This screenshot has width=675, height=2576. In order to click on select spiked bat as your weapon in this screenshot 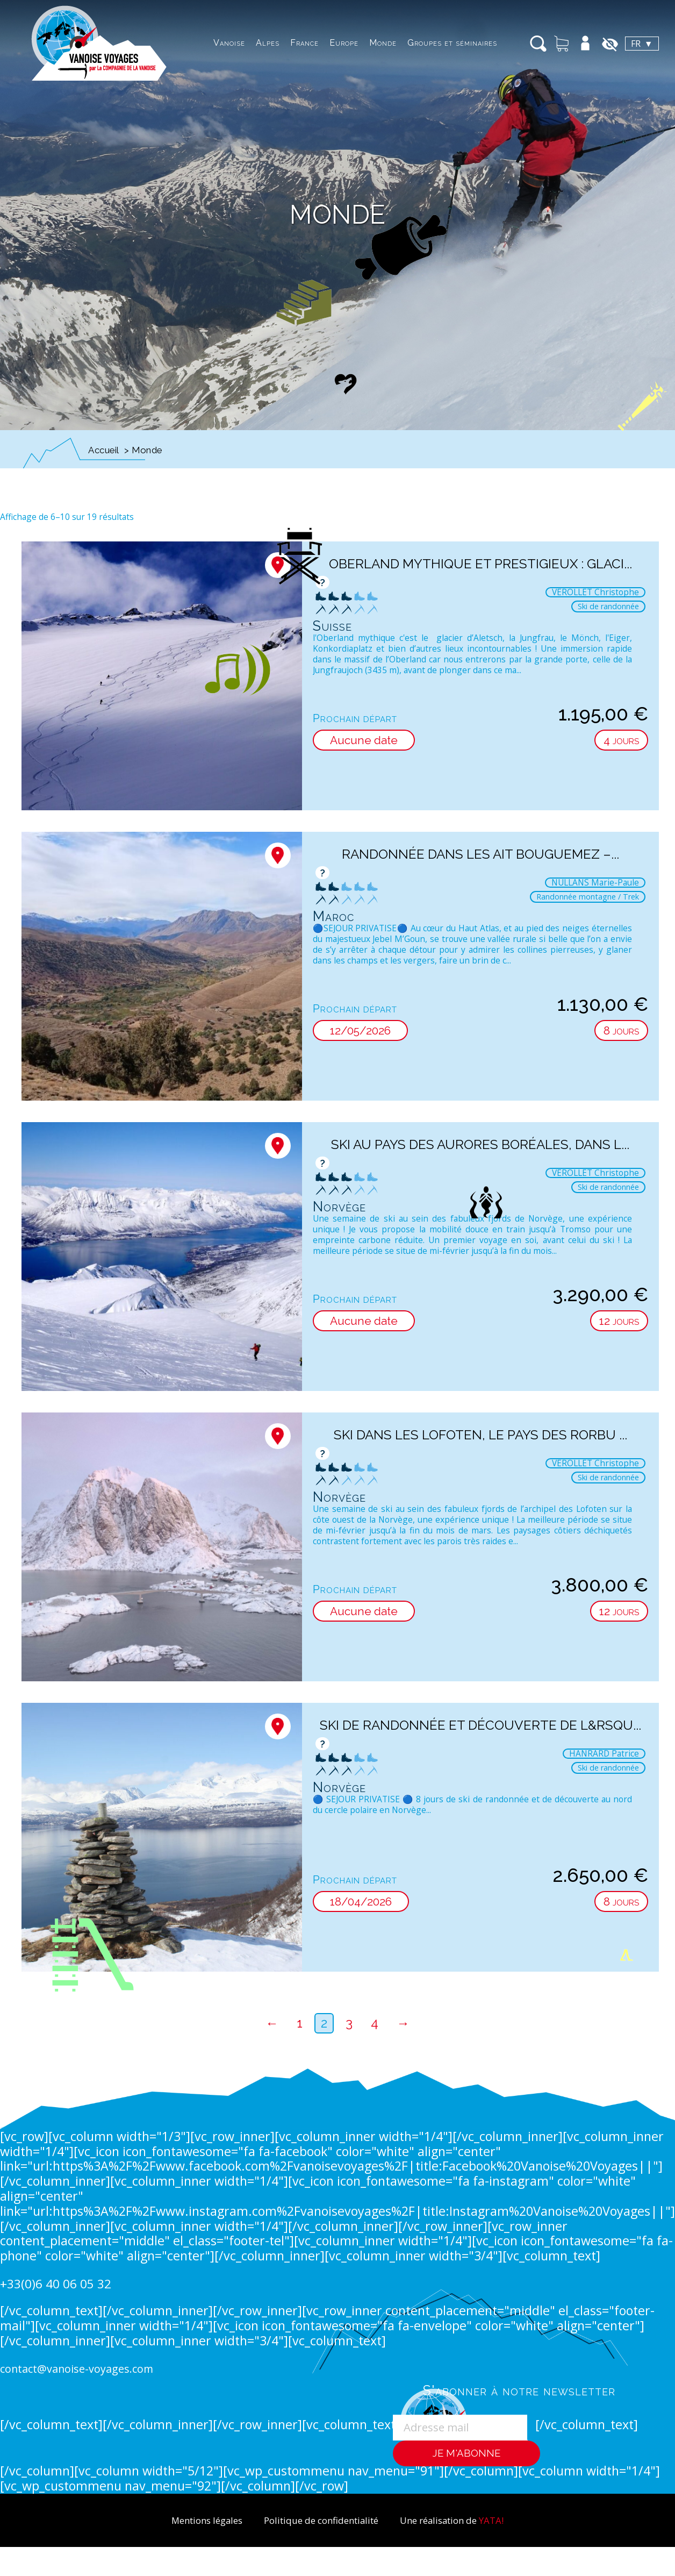, I will do `click(642, 406)`.